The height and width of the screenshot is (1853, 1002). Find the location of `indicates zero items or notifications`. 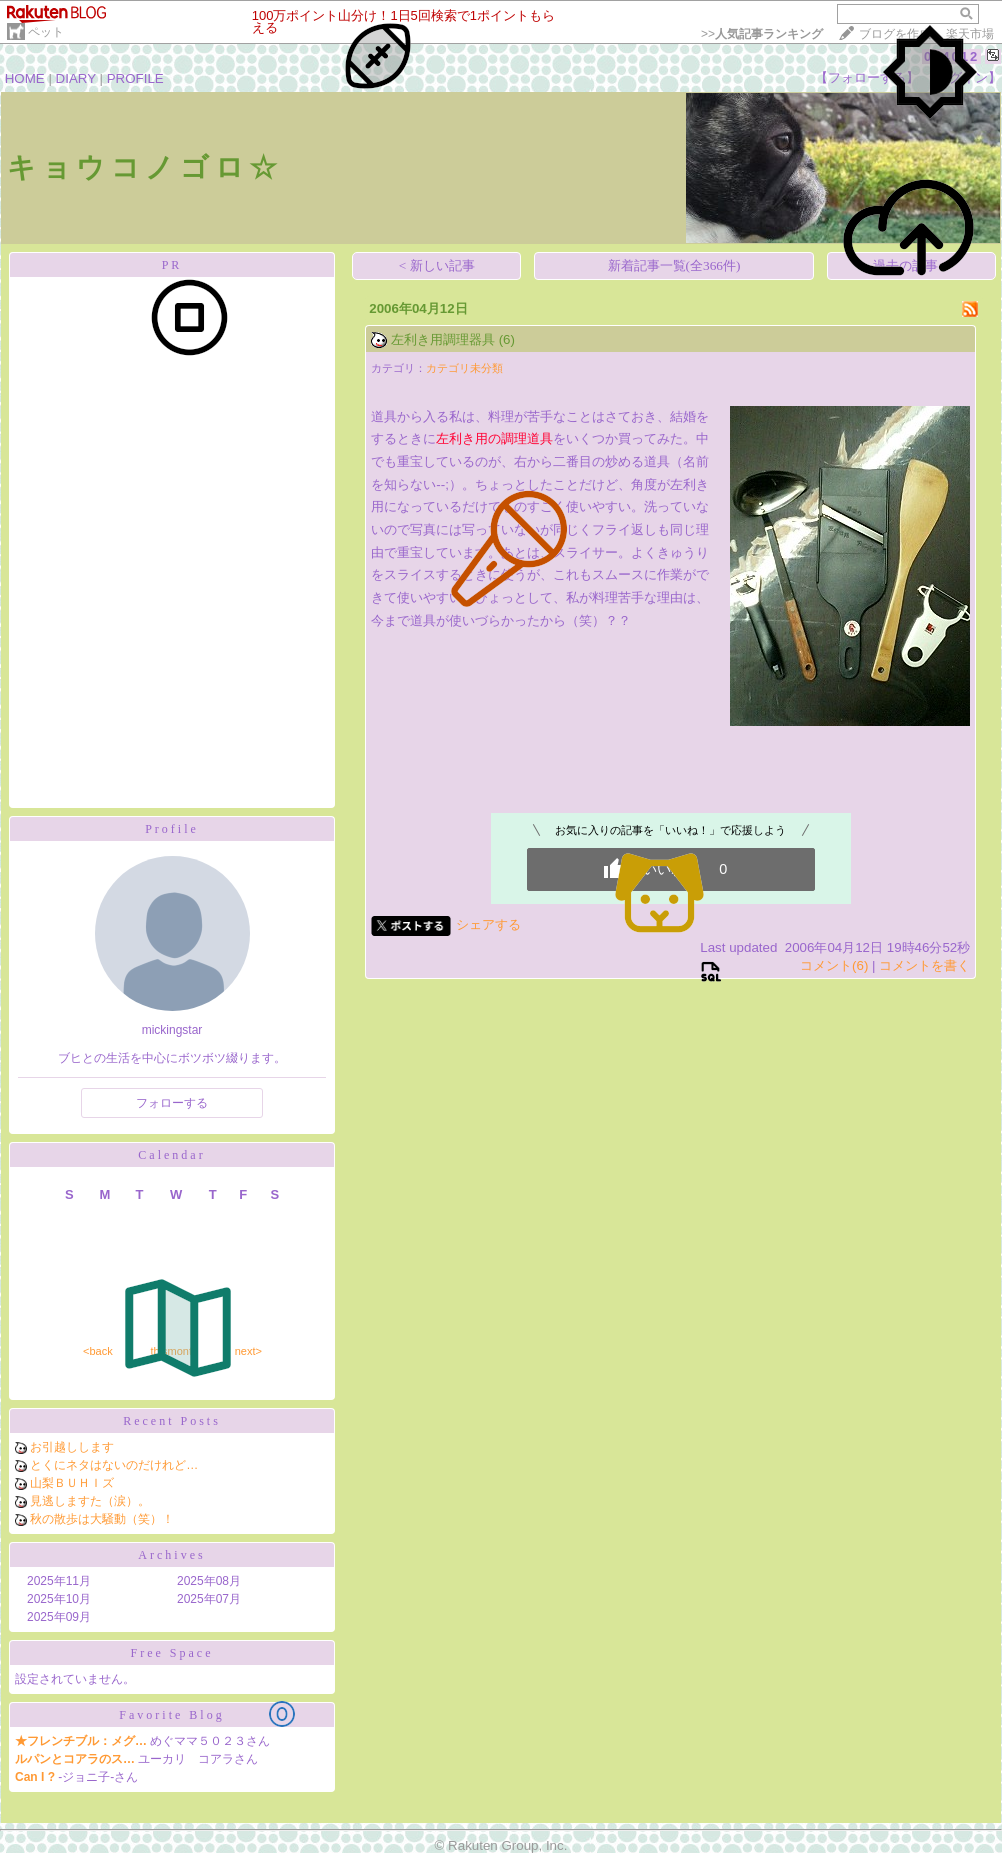

indicates zero items or notifications is located at coordinates (282, 1714).